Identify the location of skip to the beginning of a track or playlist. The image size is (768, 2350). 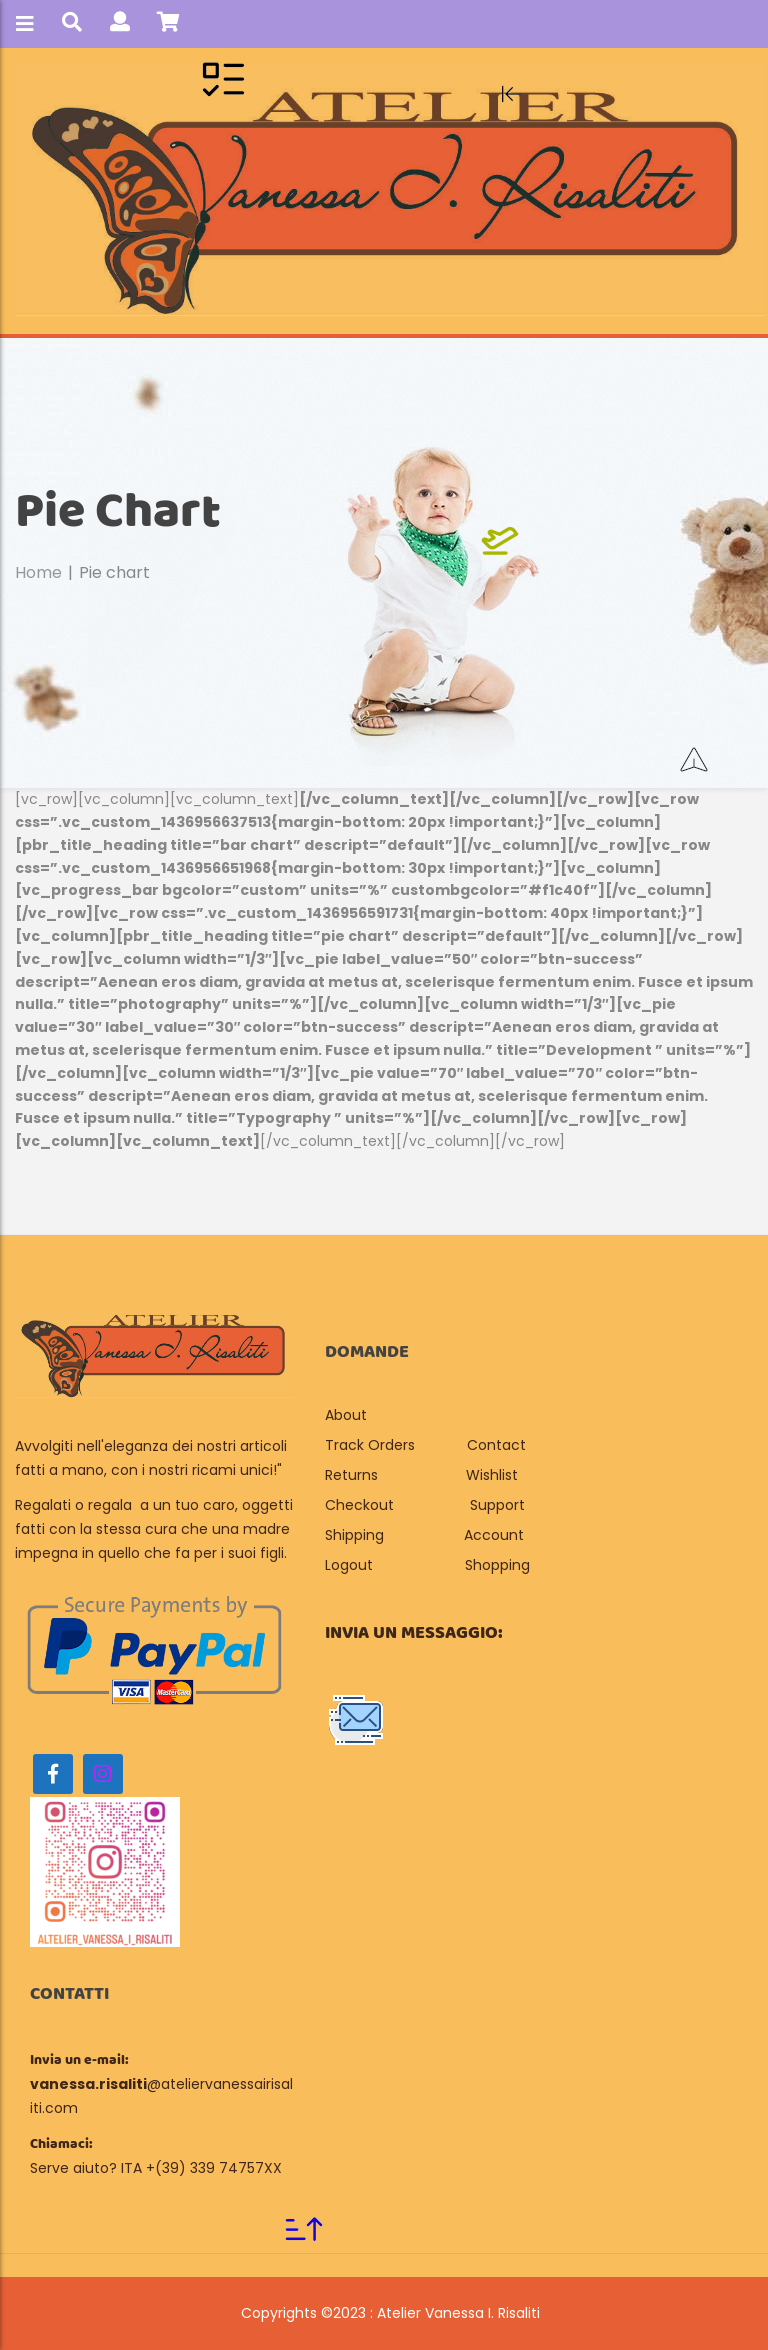
(512, 94).